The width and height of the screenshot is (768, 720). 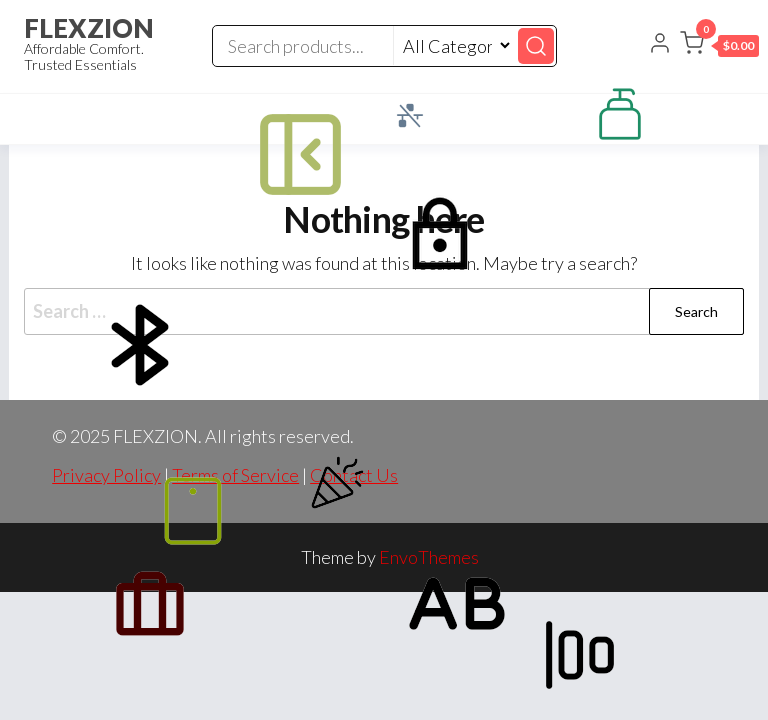 I want to click on celebrate a completed milestone or achievement, so click(x=334, y=485).